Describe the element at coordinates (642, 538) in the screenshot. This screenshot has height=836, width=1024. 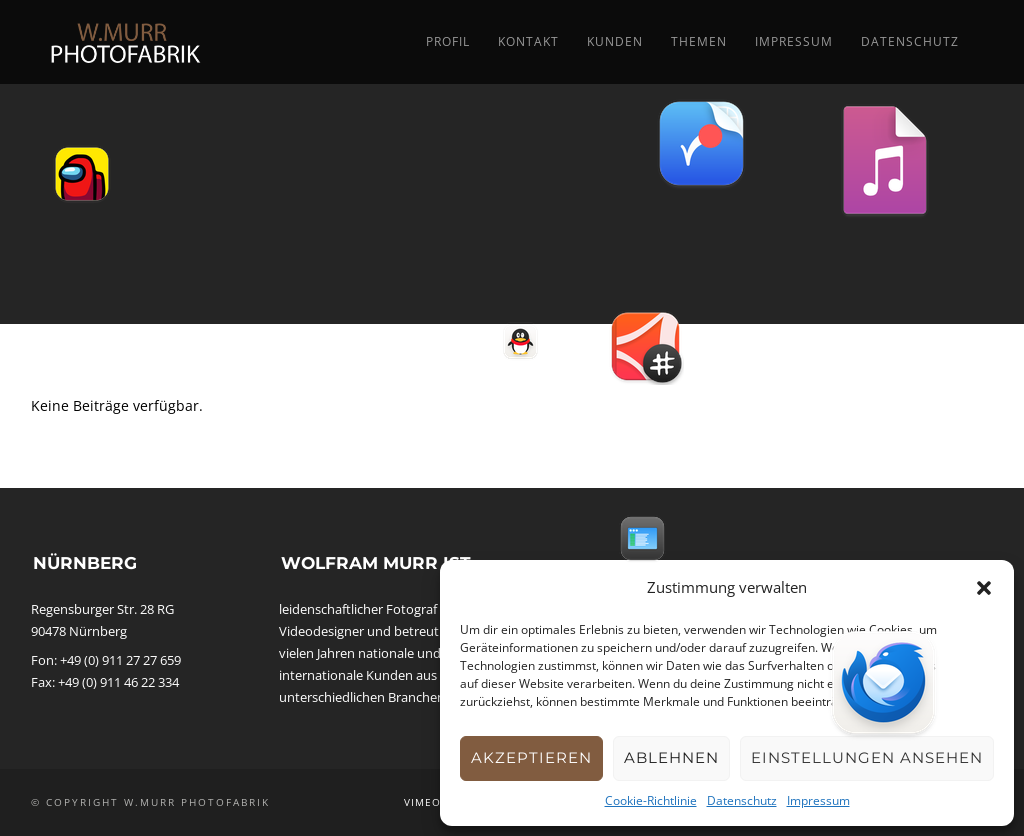
I see `open system startup preferences` at that location.